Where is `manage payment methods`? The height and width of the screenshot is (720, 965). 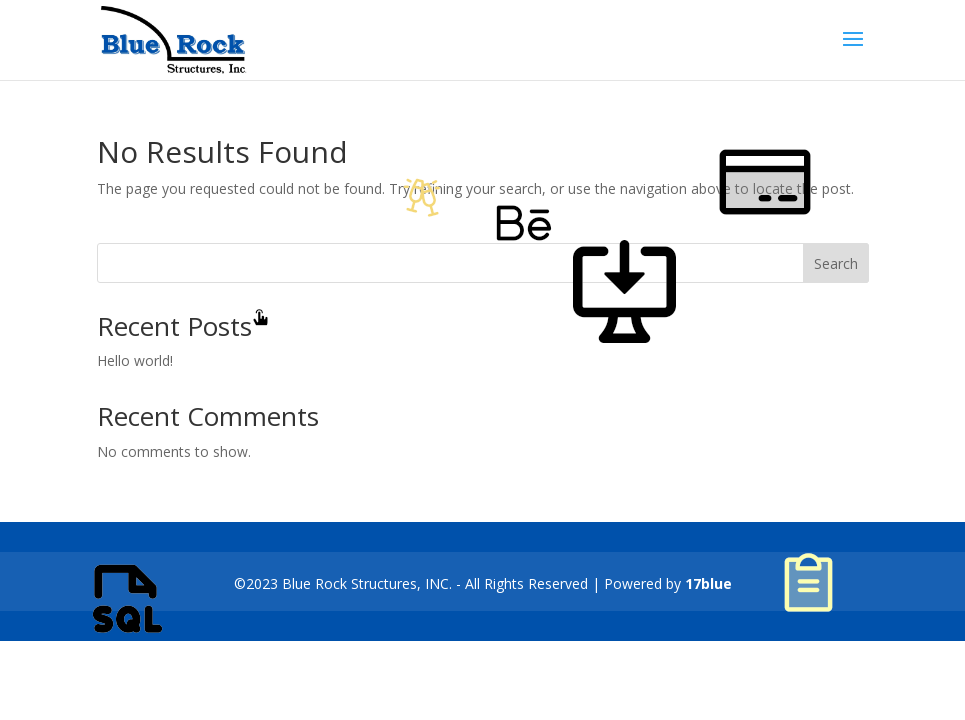 manage payment methods is located at coordinates (765, 182).